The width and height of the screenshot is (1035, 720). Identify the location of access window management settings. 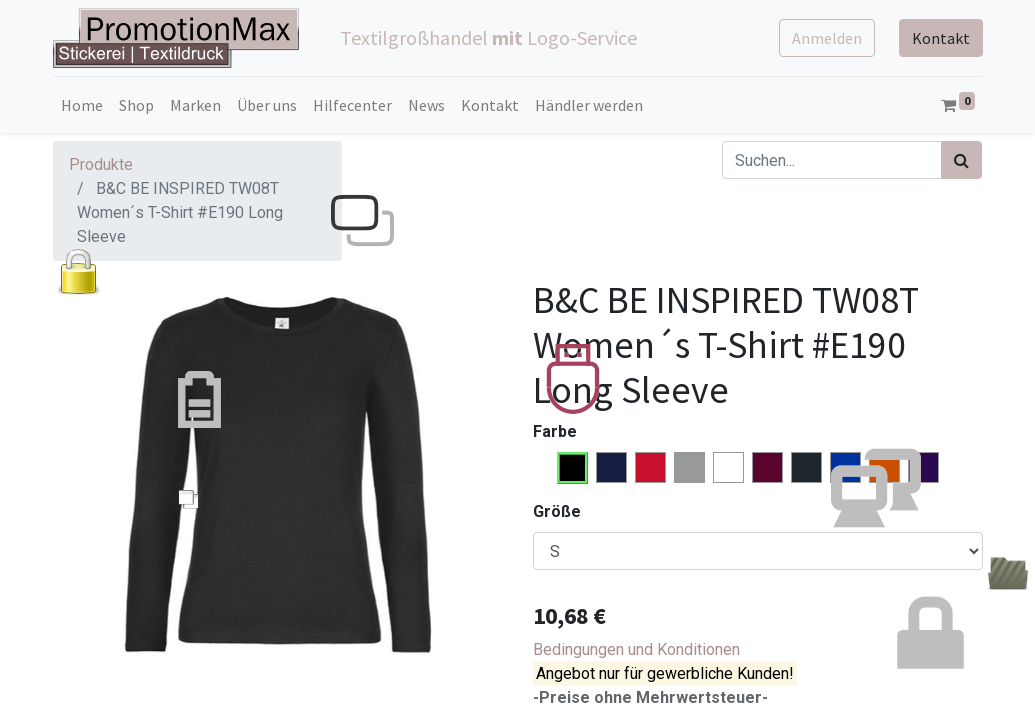
(188, 499).